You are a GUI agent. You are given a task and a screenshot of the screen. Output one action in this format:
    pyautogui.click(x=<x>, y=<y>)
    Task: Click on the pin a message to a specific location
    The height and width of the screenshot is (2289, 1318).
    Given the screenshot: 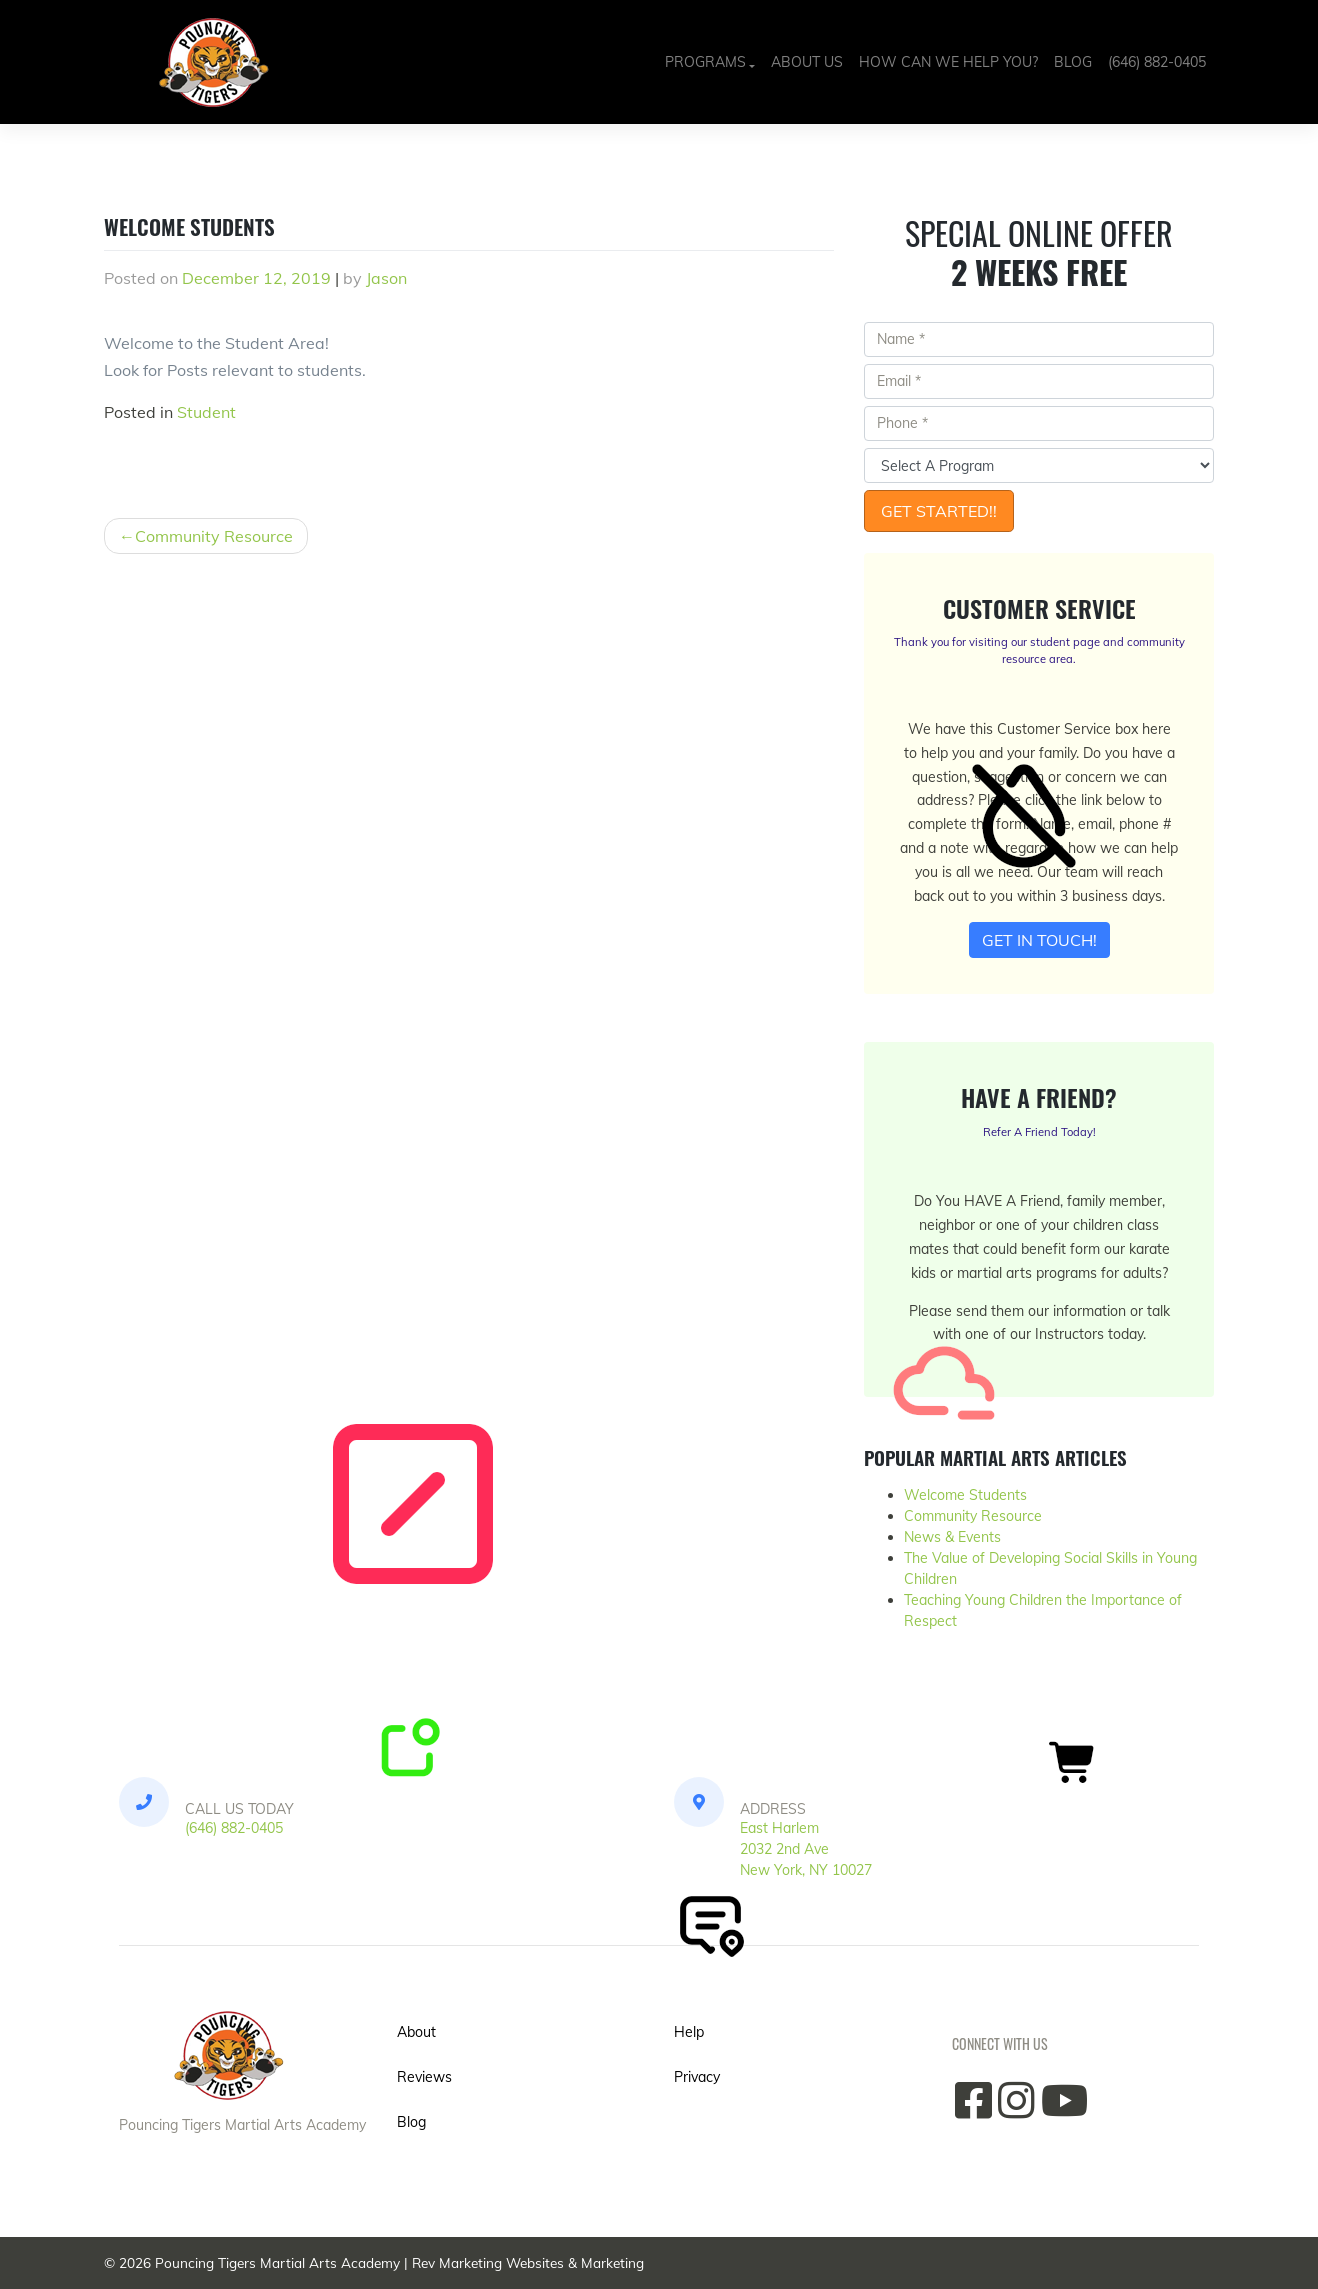 What is the action you would take?
    pyautogui.click(x=710, y=1923)
    